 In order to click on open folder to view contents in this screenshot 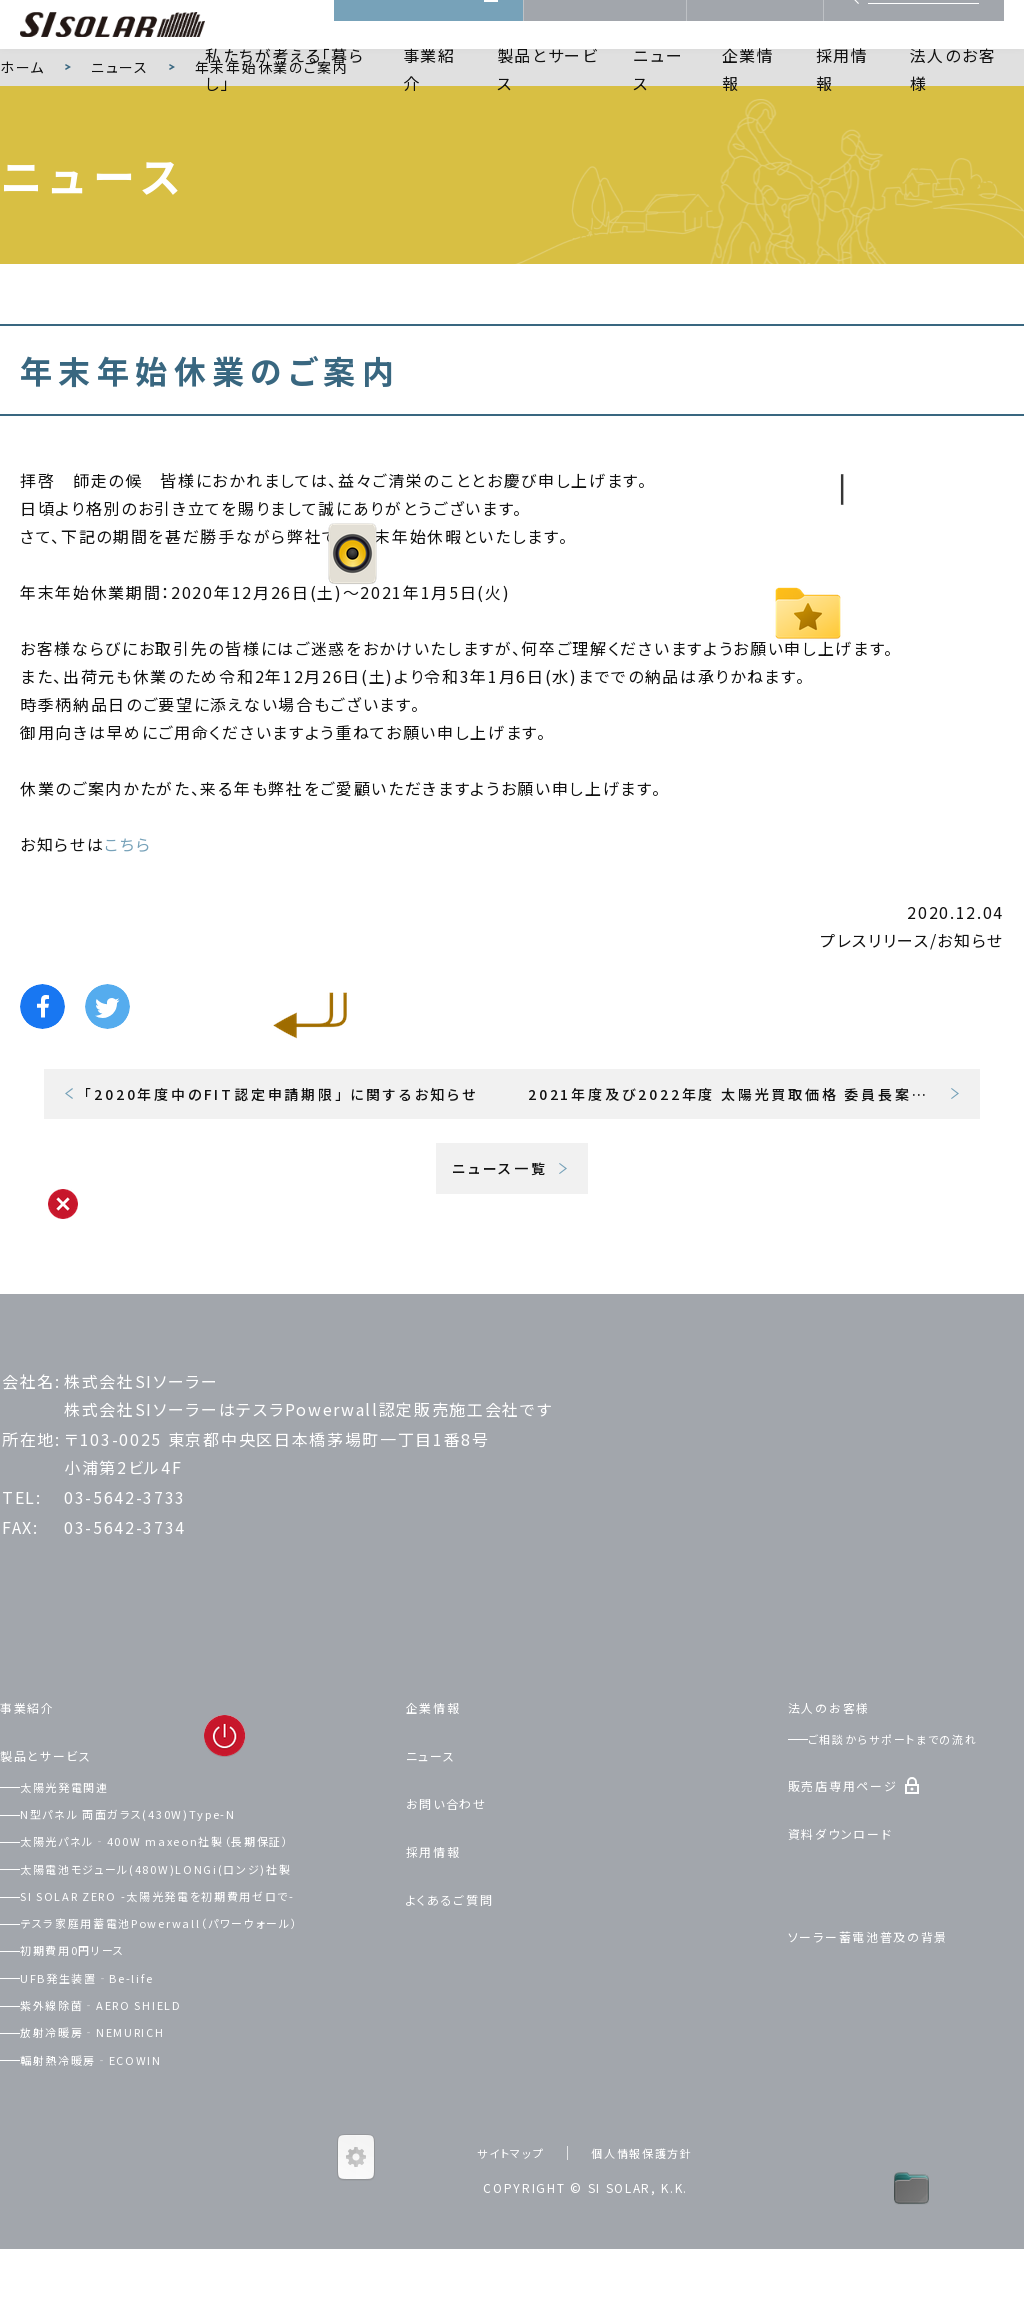, I will do `click(911, 2187)`.